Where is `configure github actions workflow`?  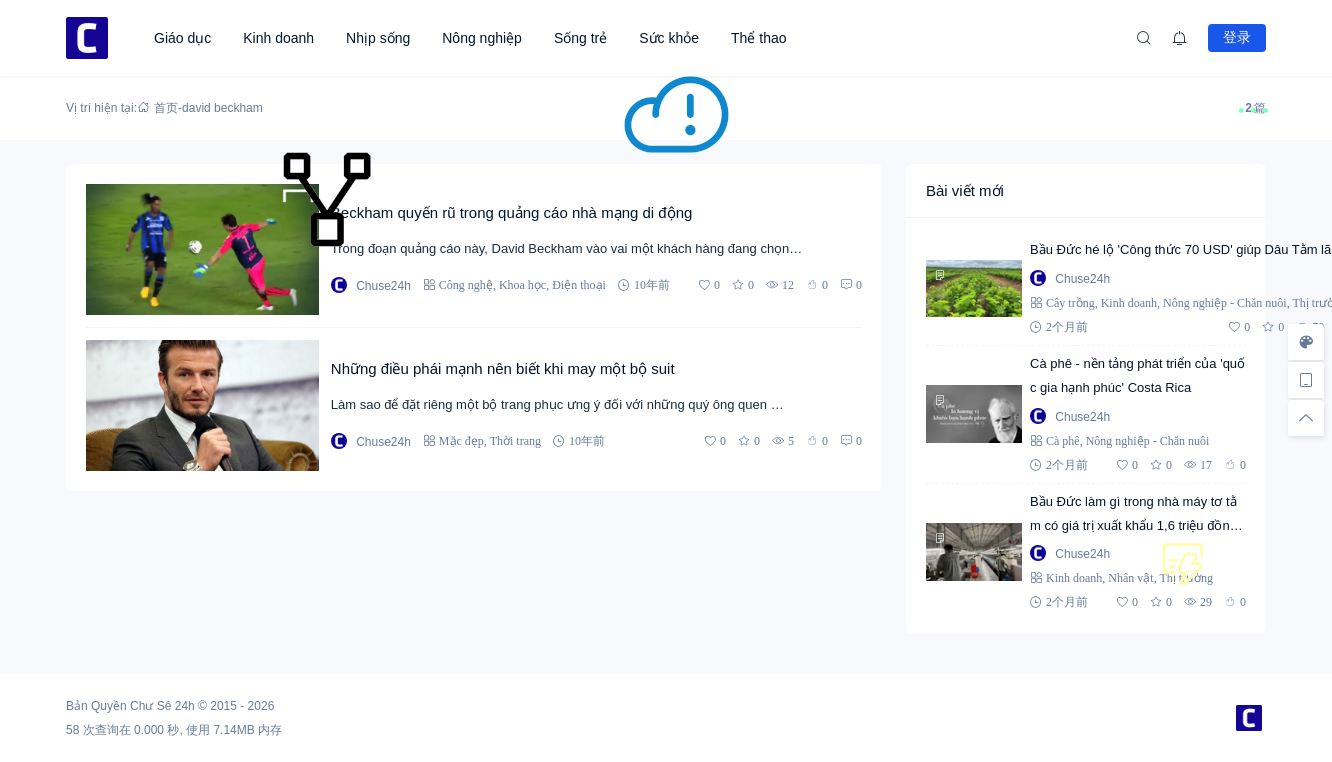
configure github actions workflow is located at coordinates (1181, 565).